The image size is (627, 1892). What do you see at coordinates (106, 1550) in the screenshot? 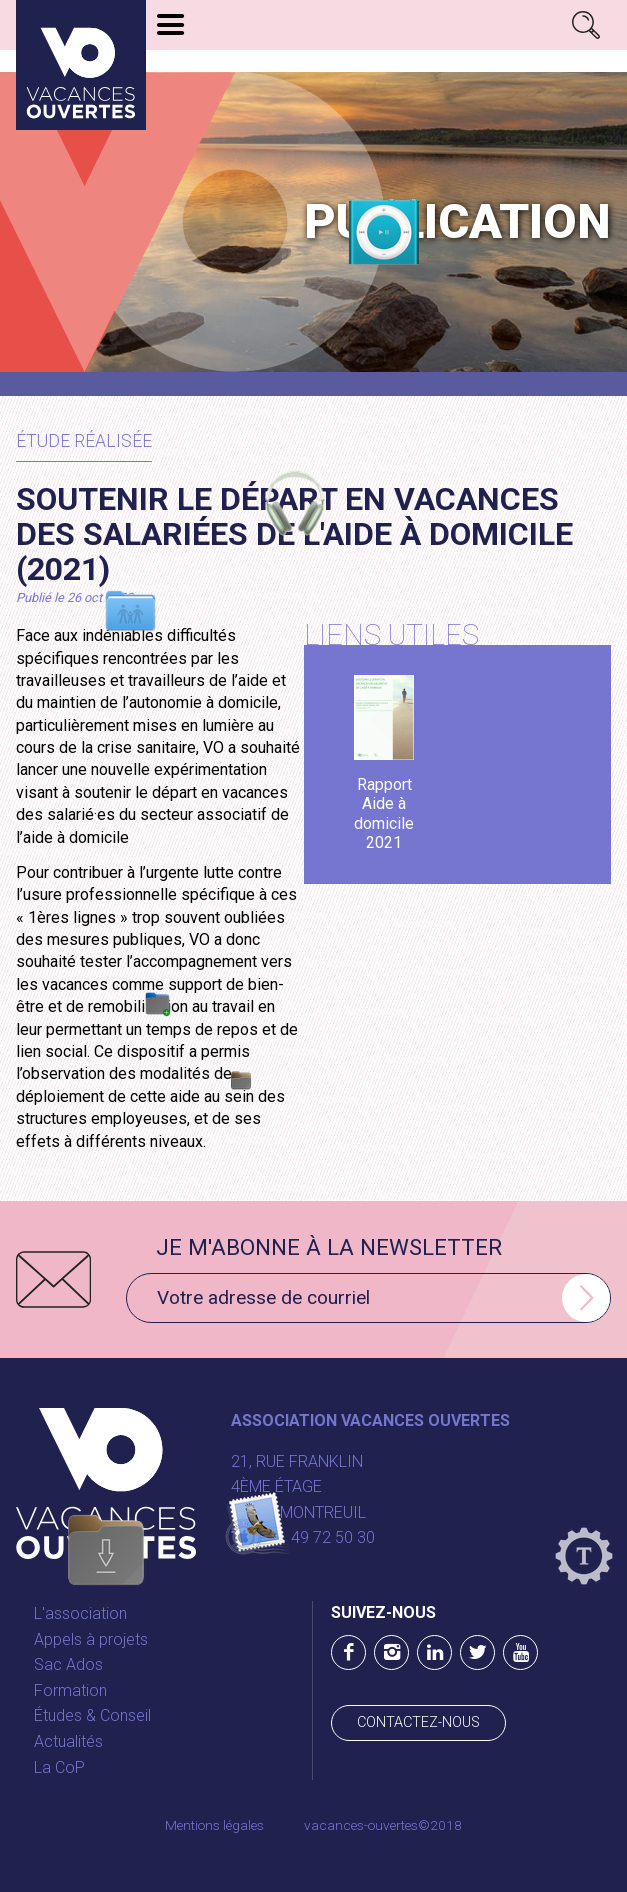
I see `access your downloads folder` at bounding box center [106, 1550].